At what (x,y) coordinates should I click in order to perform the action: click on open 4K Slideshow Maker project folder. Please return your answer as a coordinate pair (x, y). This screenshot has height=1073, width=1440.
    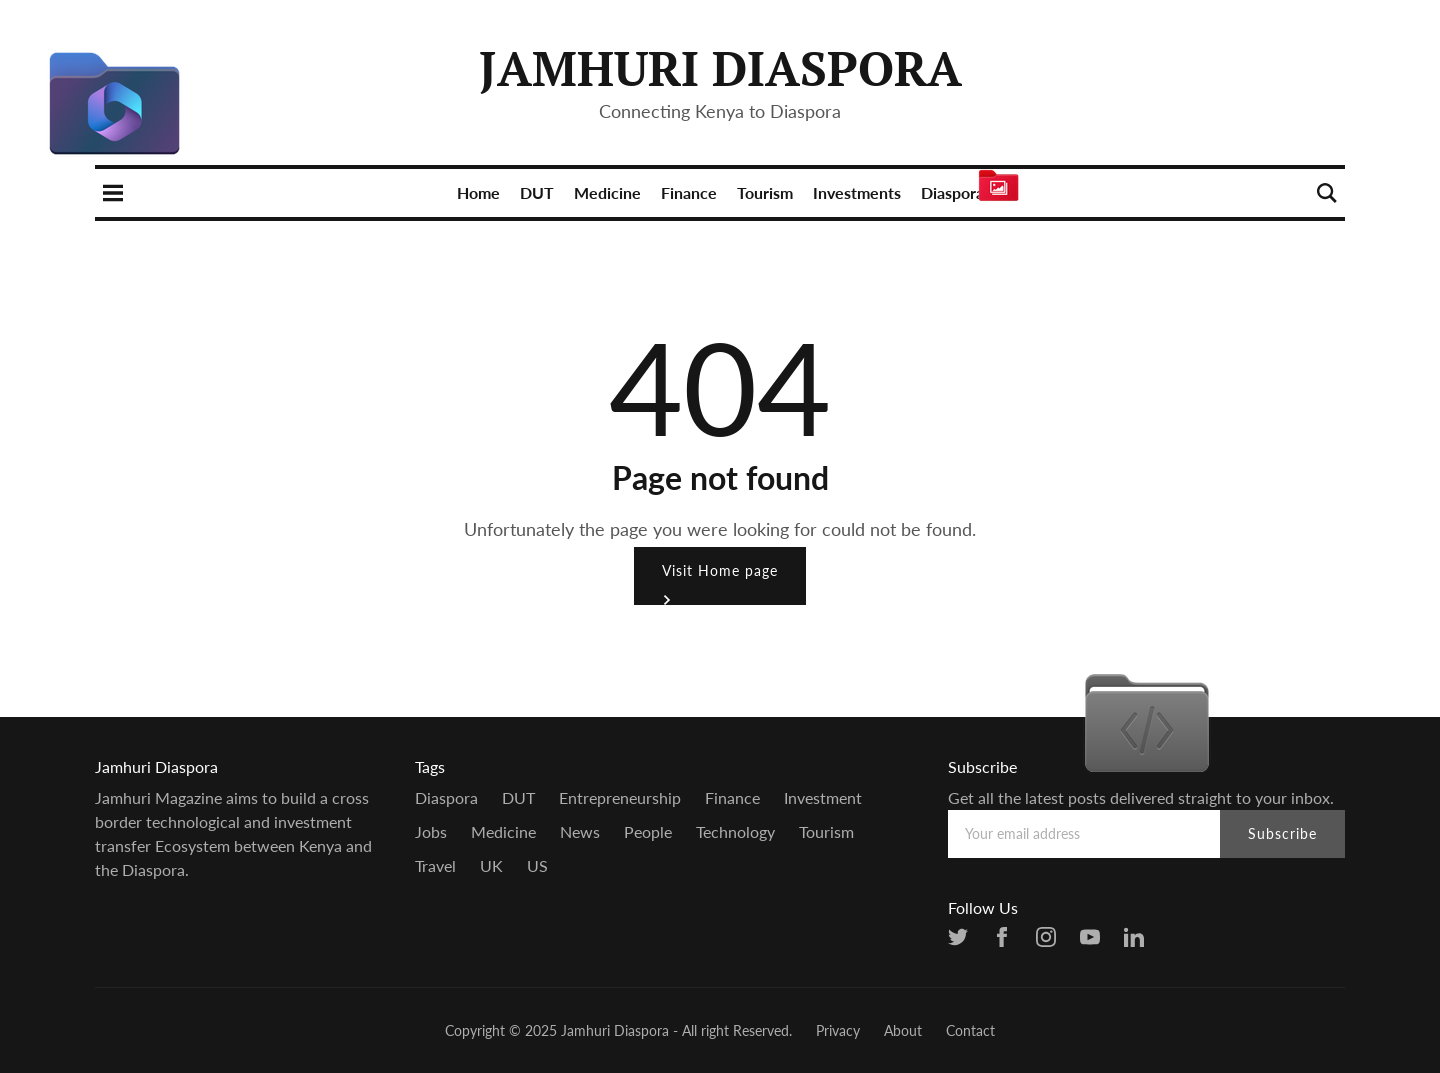
    Looking at the image, I should click on (998, 186).